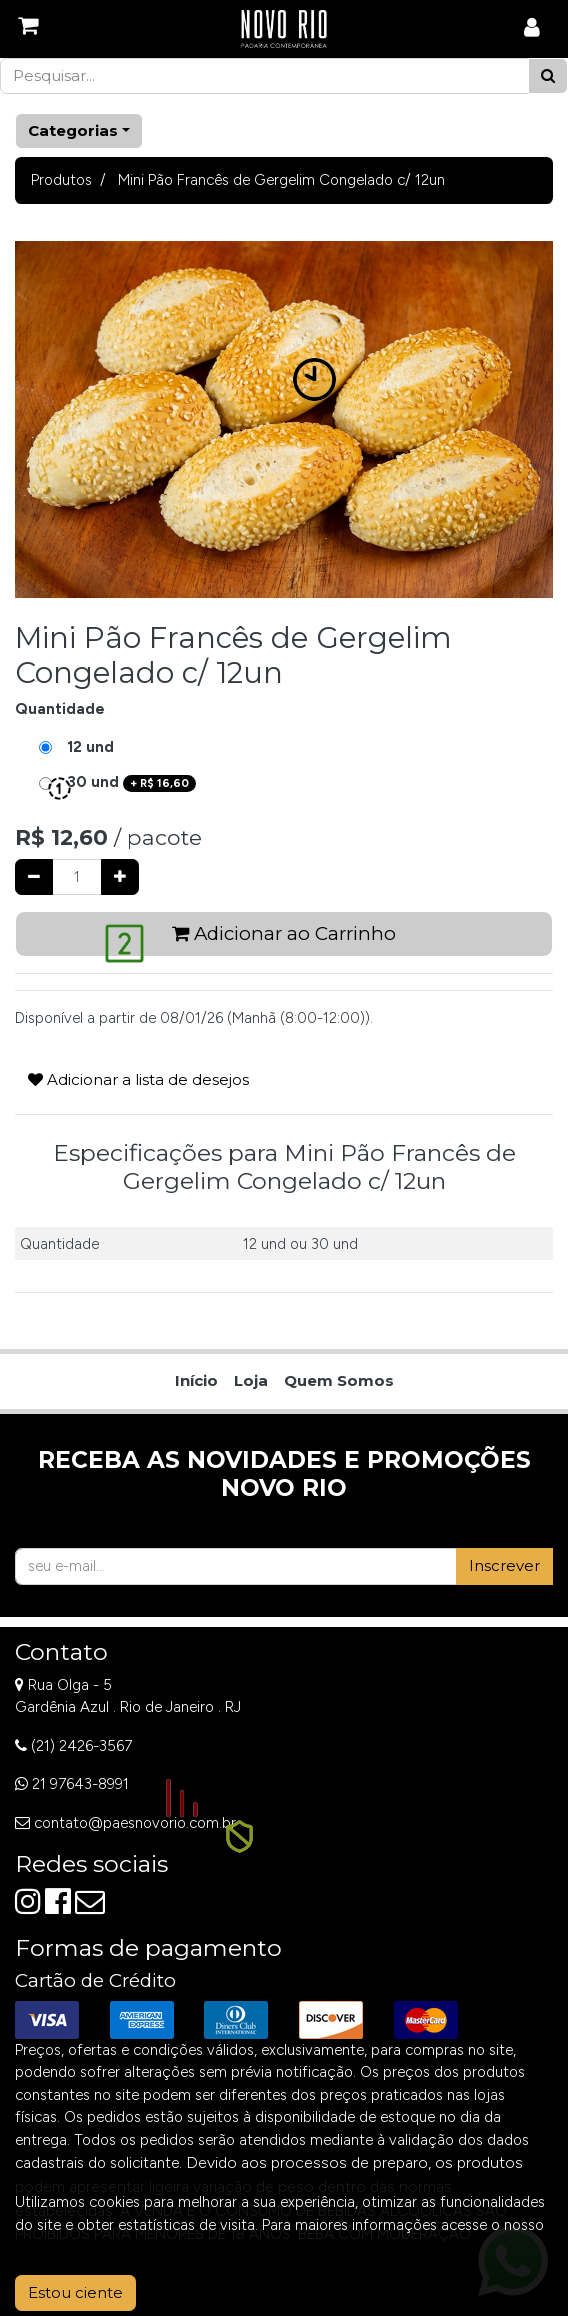  What do you see at coordinates (59, 788) in the screenshot?
I see `indicates step one in a multi-step process` at bounding box center [59, 788].